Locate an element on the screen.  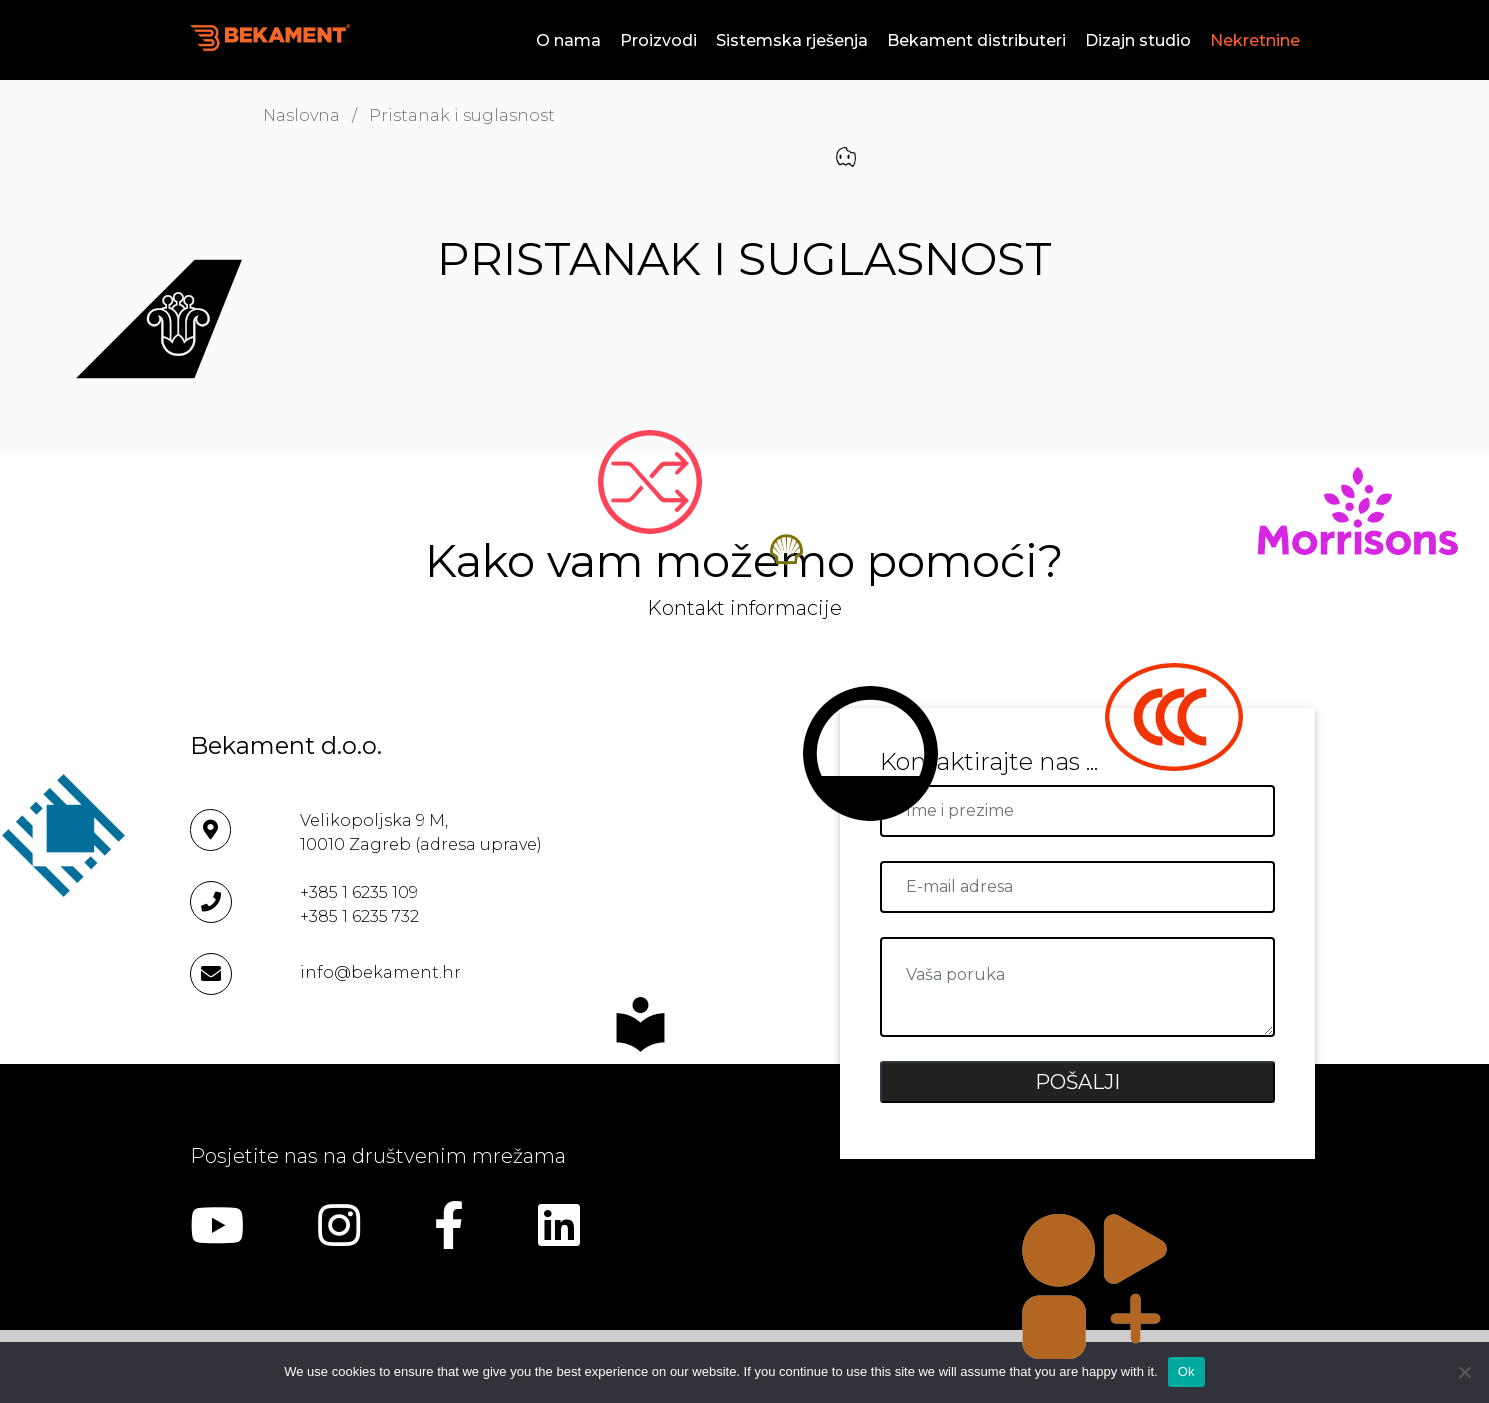
electron-builder logo is located at coordinates (640, 1024).